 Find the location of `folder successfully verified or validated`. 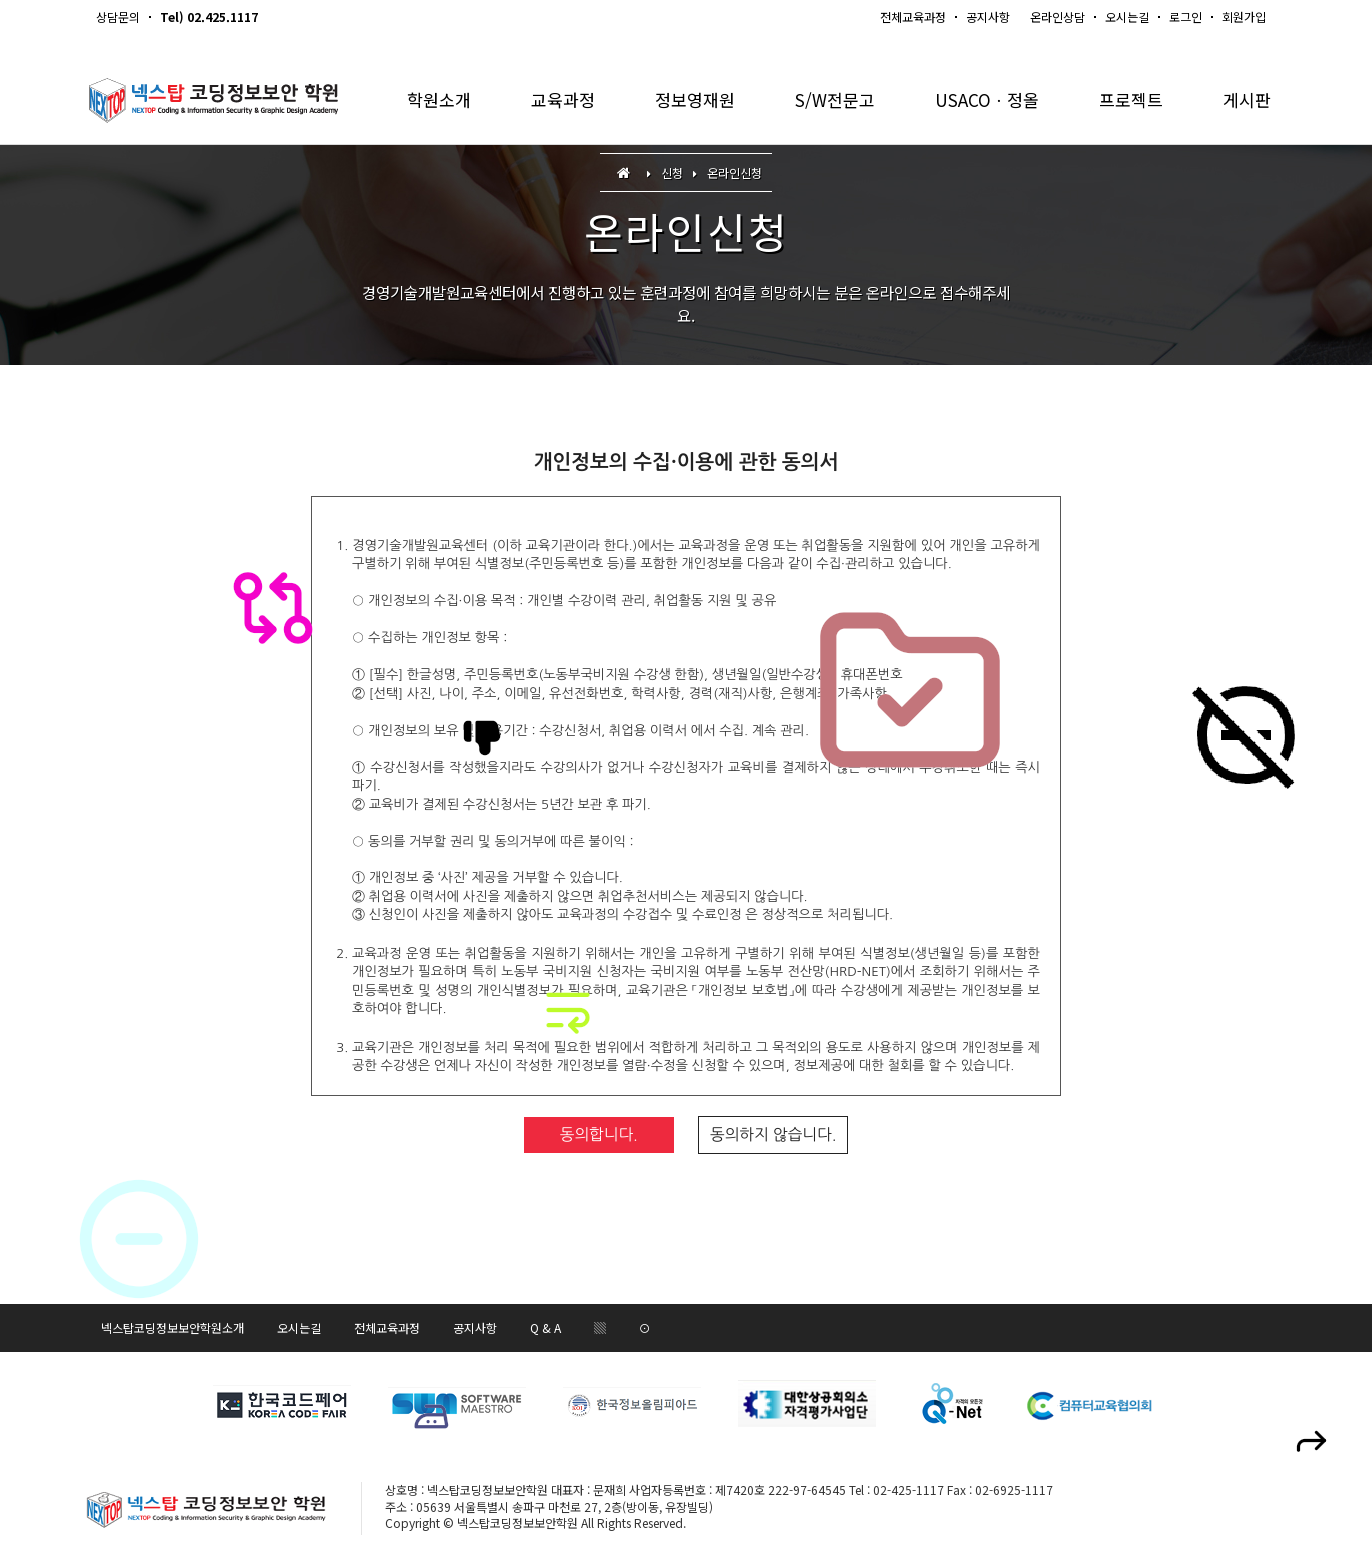

folder successfully verified or validated is located at coordinates (910, 694).